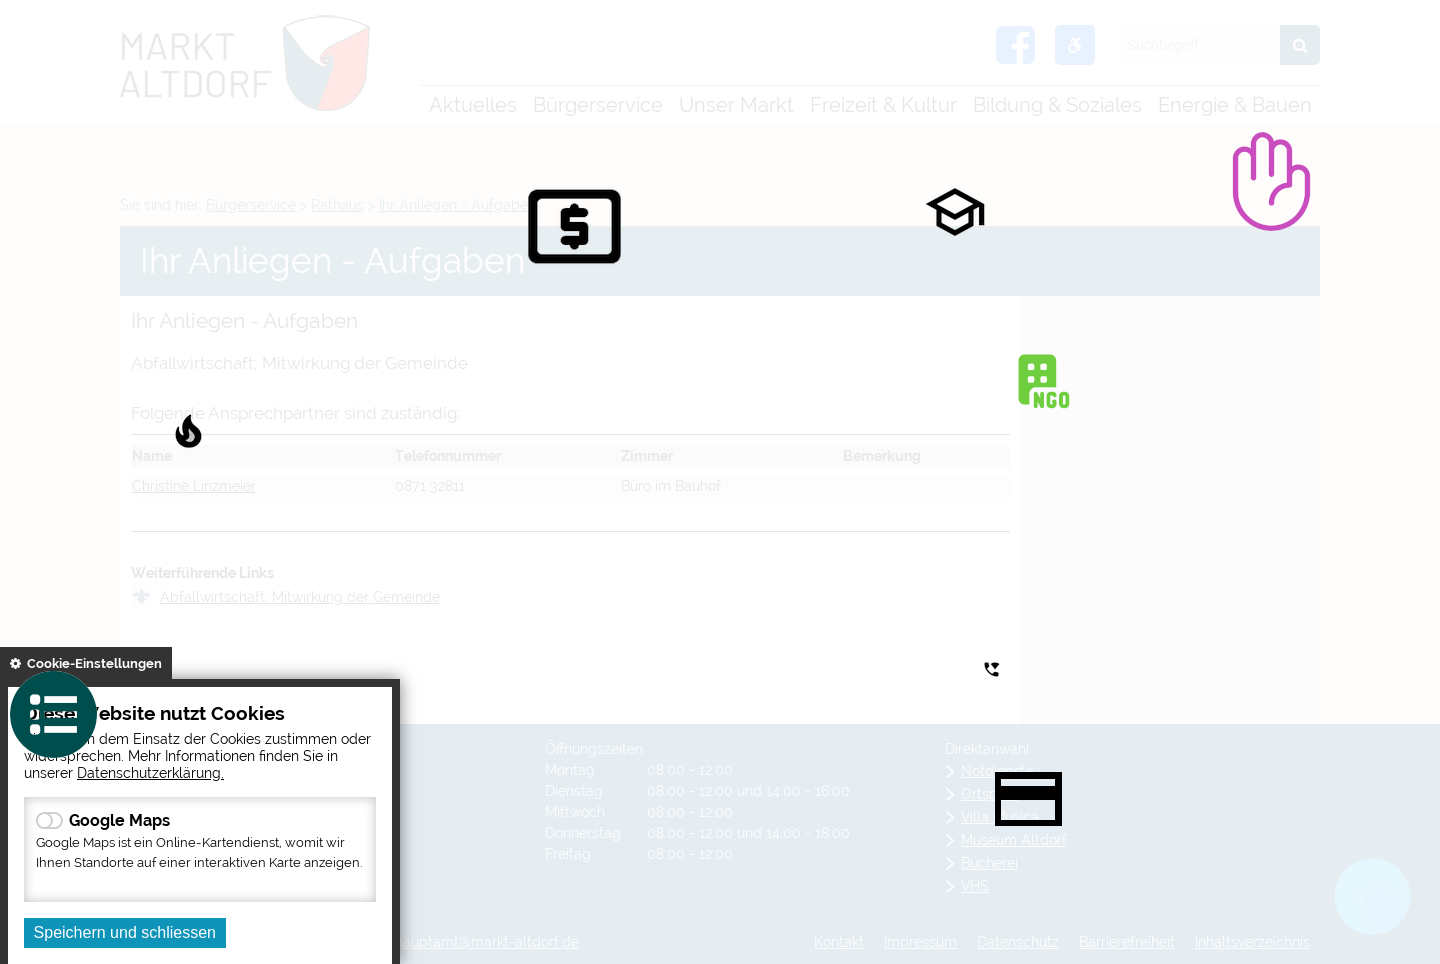 This screenshot has height=964, width=1440. What do you see at coordinates (955, 212) in the screenshot?
I see `access education or school-related features` at bounding box center [955, 212].